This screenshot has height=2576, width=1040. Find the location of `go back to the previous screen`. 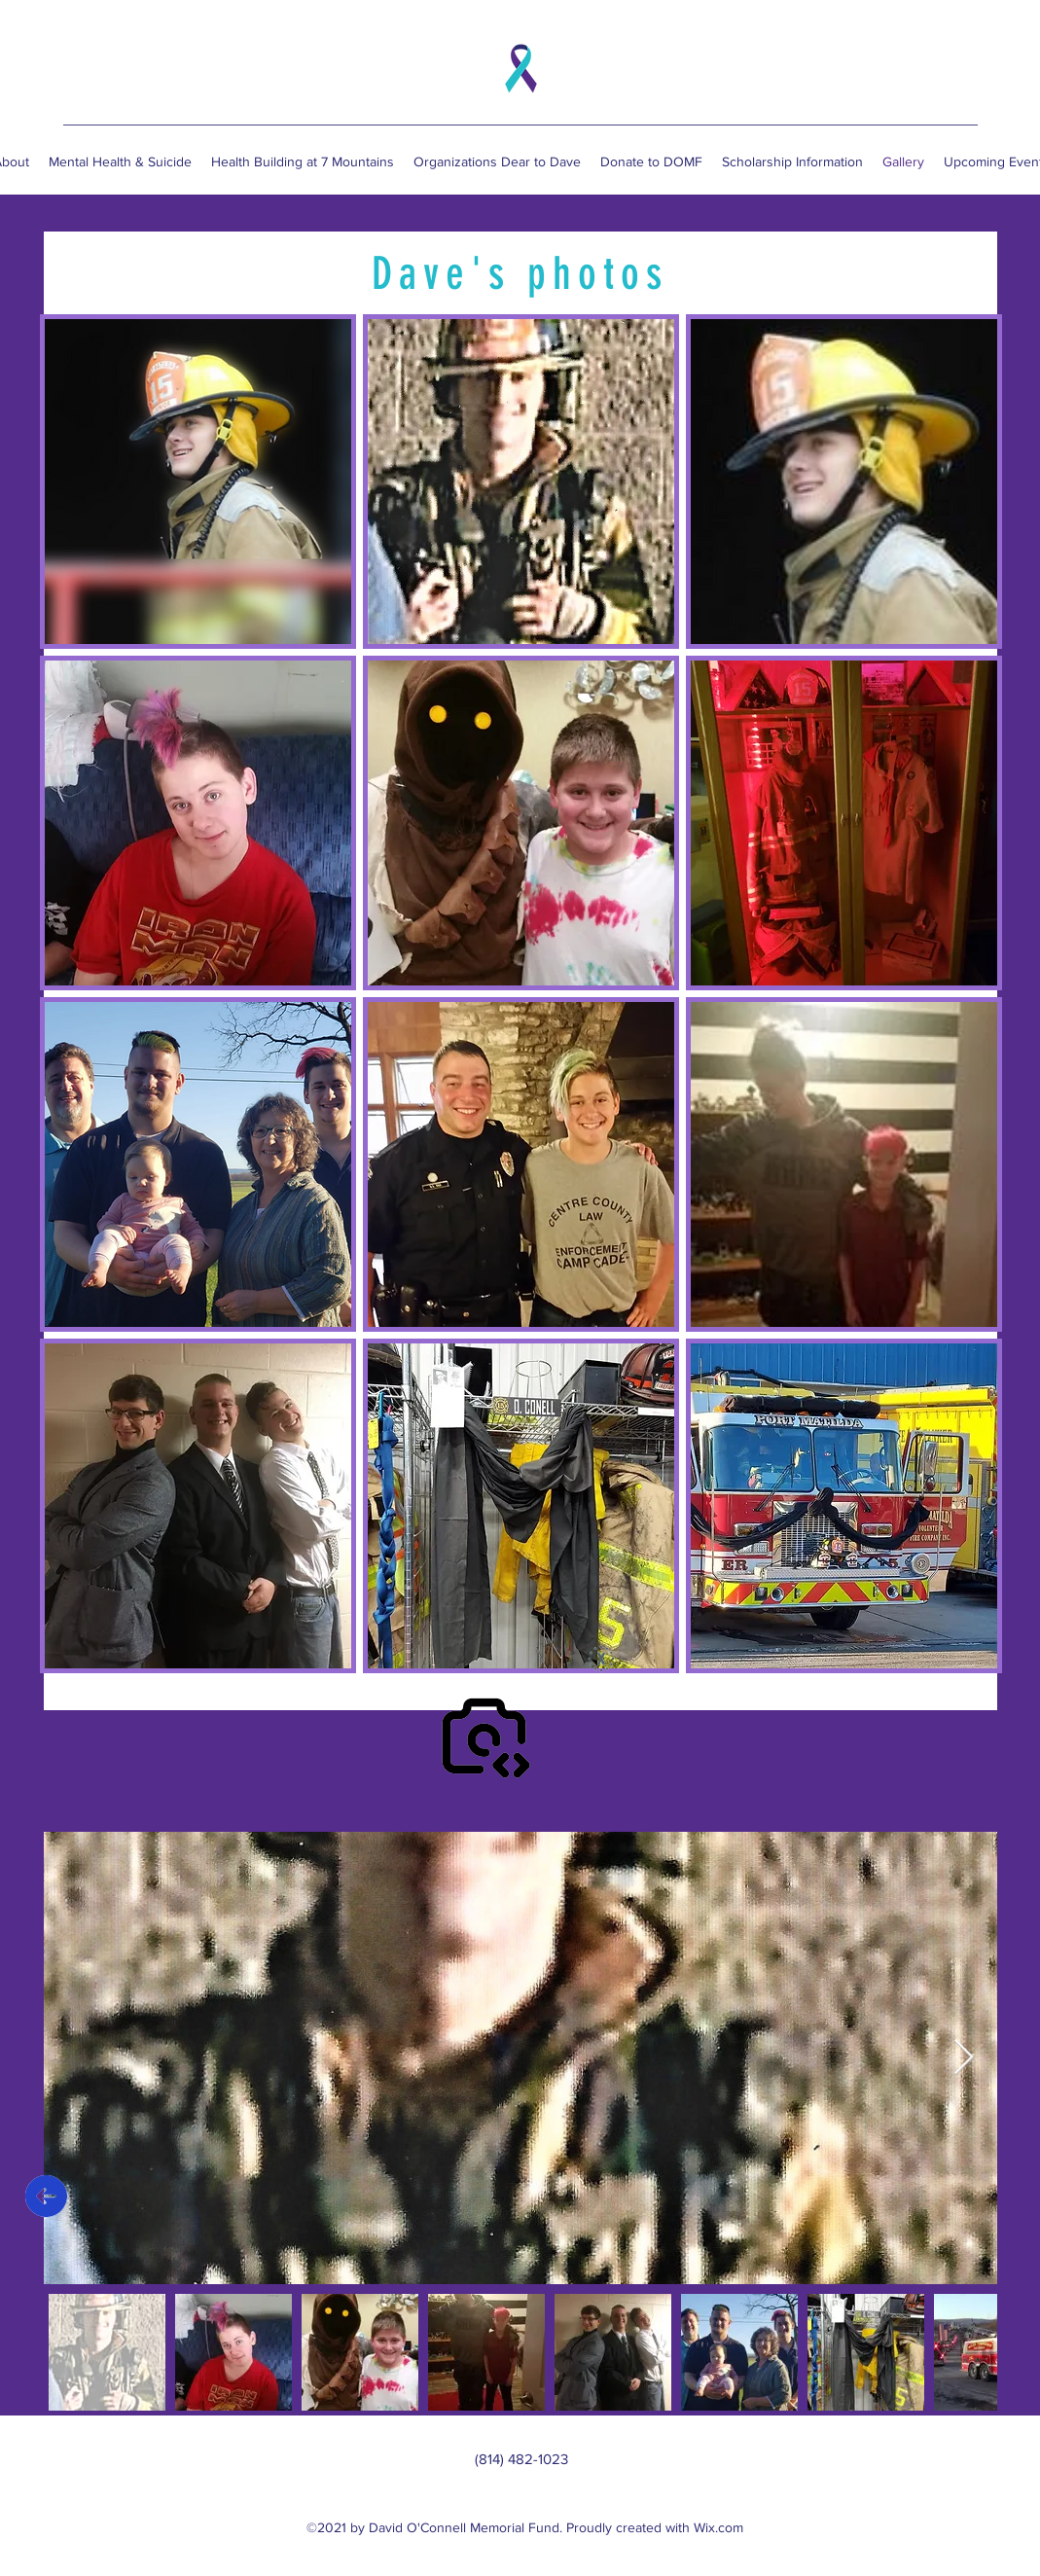

go back to the previous screen is located at coordinates (46, 2196).